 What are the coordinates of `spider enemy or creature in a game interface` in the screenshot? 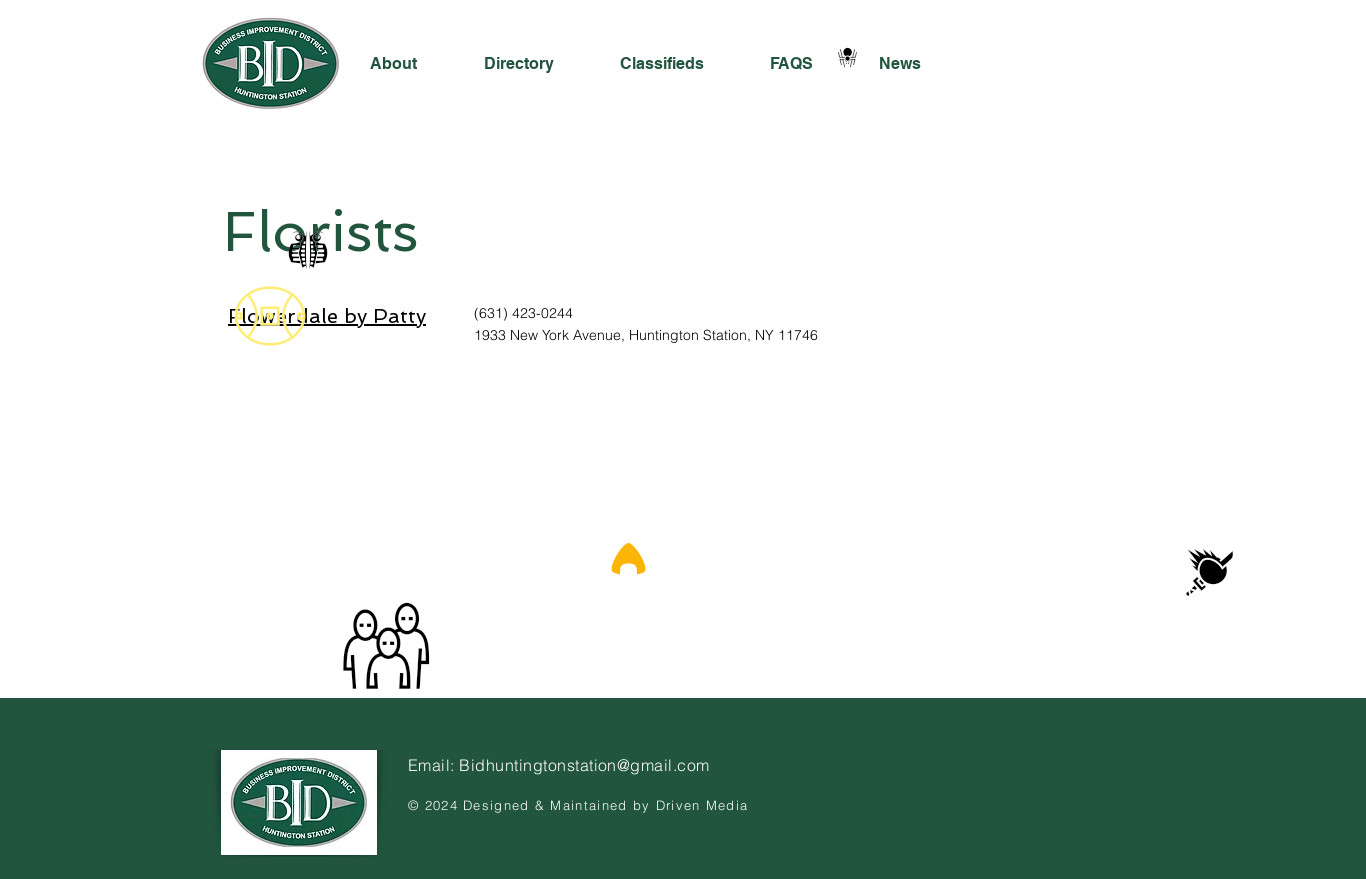 It's located at (847, 57).